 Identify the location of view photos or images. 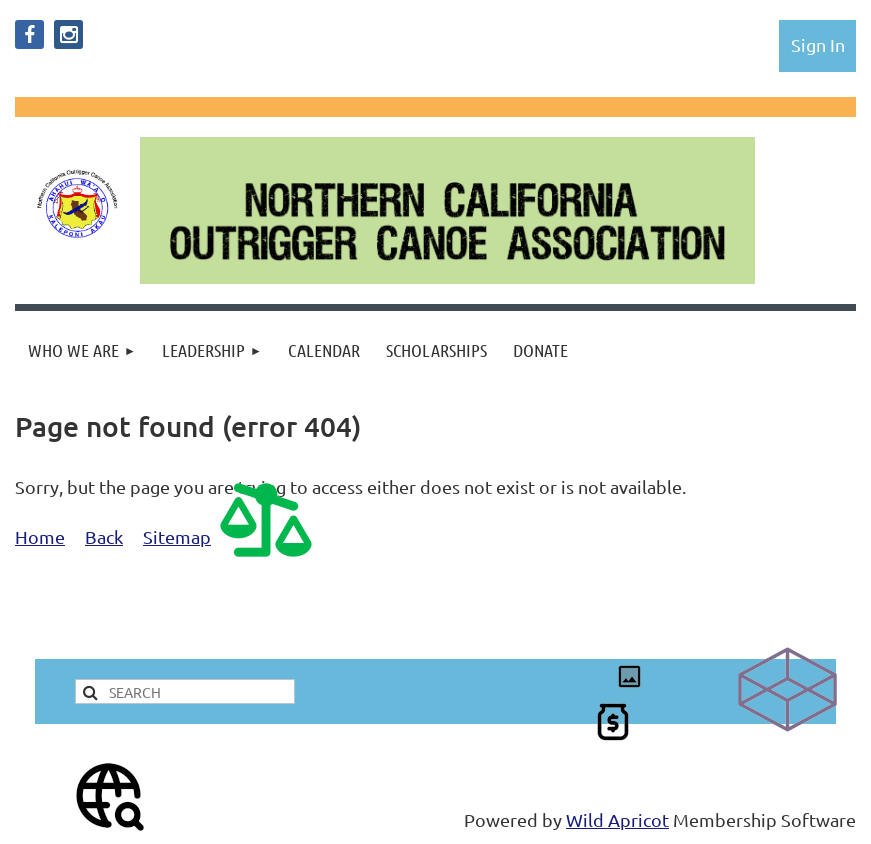
(629, 676).